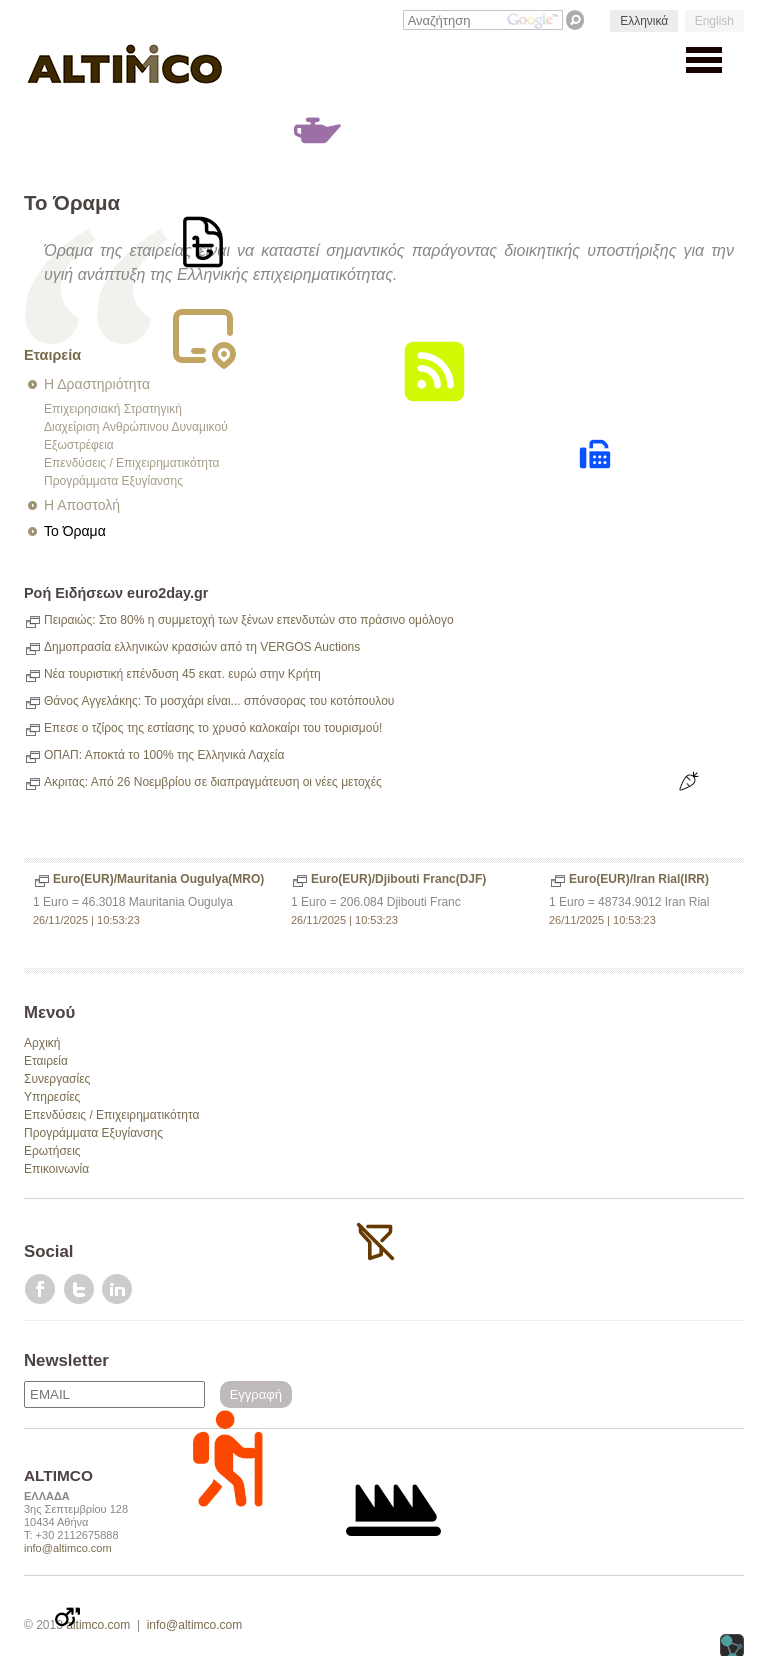 The image size is (768, 1656). Describe the element at coordinates (67, 1617) in the screenshot. I see `indicates male-male relationship or gay men` at that location.